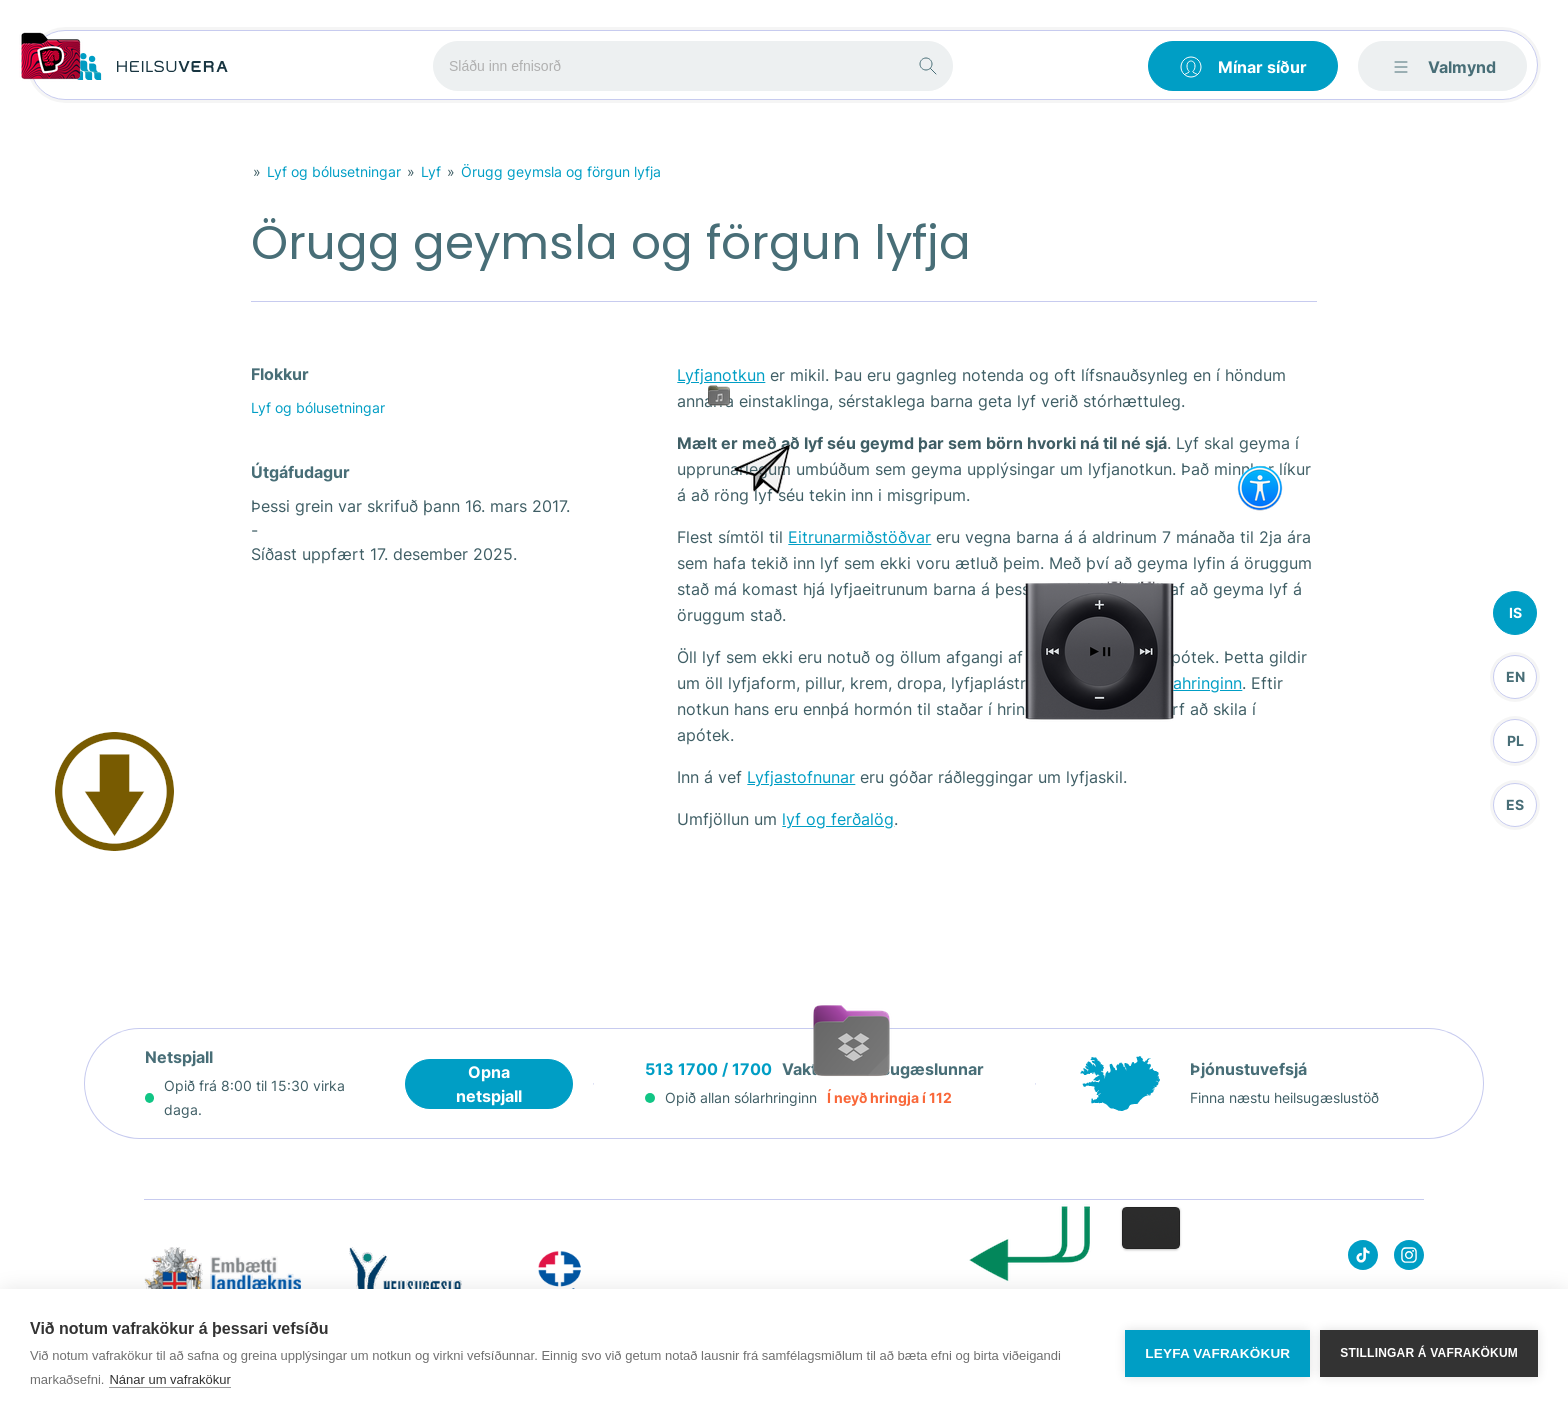 The height and width of the screenshot is (1417, 1568). What do you see at coordinates (1260, 488) in the screenshot?
I see `open accessibility settings` at bounding box center [1260, 488].